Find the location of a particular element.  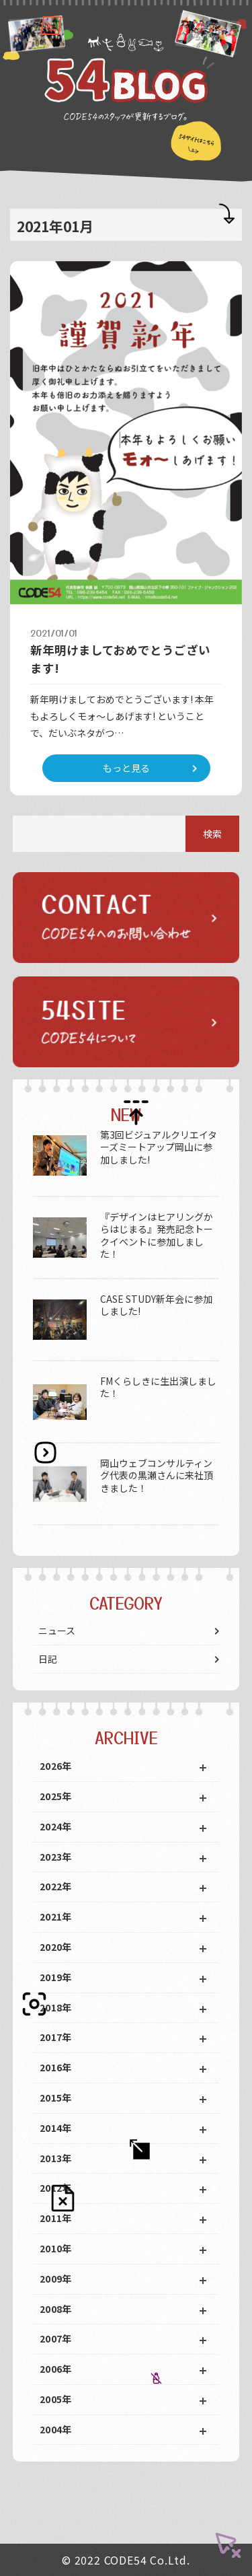

indicates bottles are not permitted is located at coordinates (156, 2378).